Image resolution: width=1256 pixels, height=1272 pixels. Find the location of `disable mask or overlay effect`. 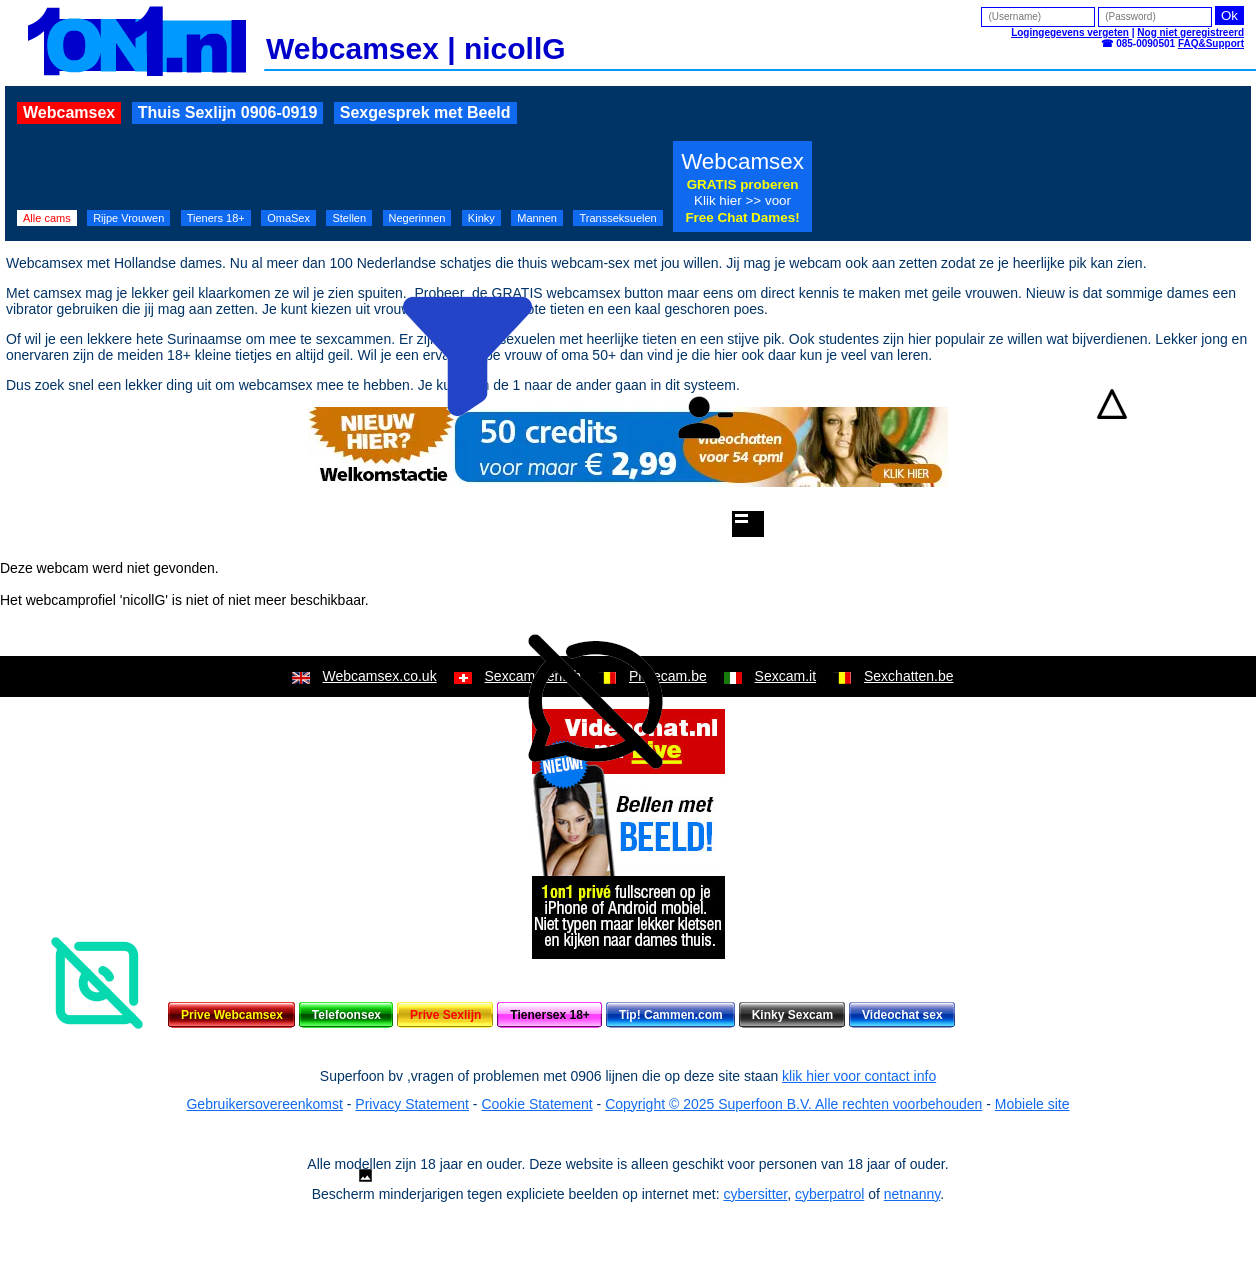

disable mask or overlay effect is located at coordinates (97, 983).